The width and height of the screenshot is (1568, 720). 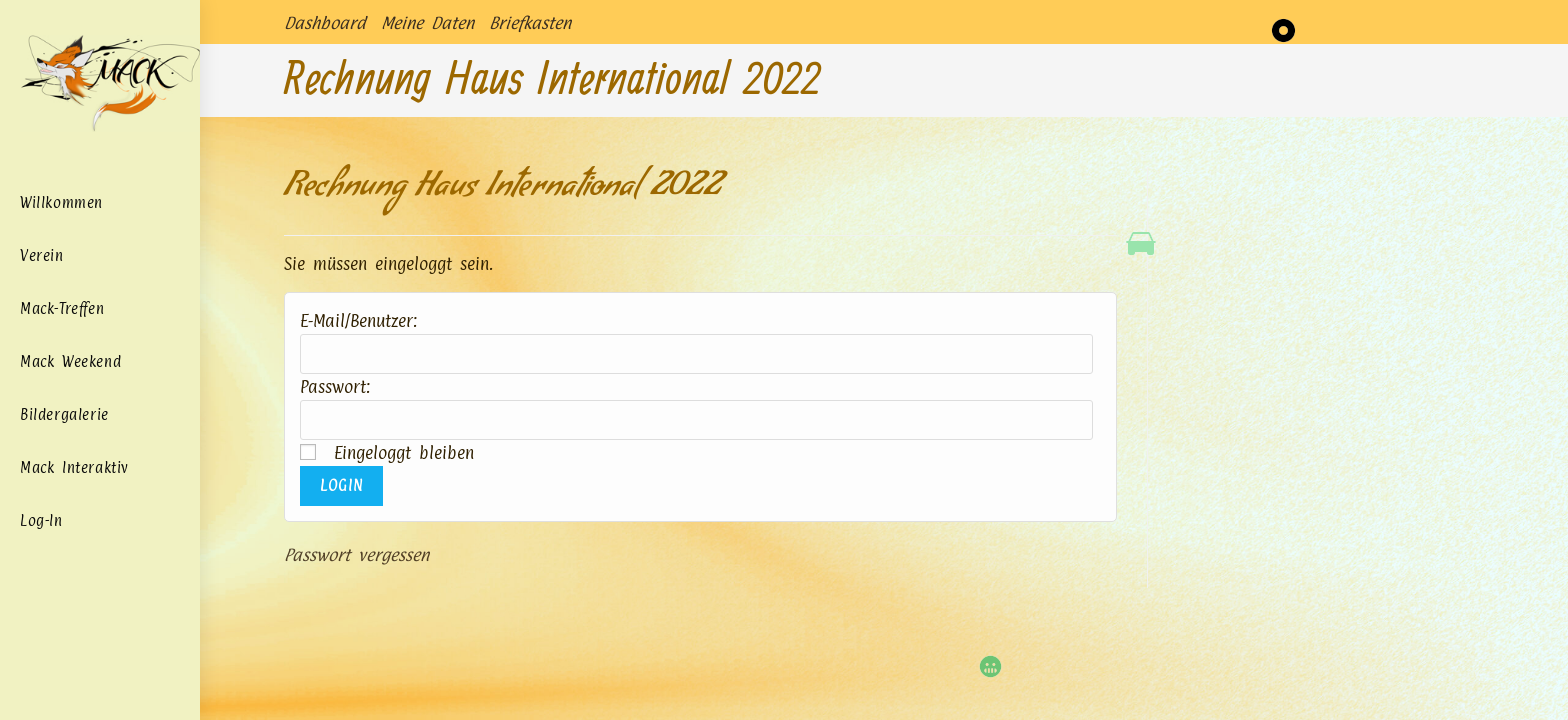 I want to click on indicates a selected radio button option, so click(x=1283, y=30).